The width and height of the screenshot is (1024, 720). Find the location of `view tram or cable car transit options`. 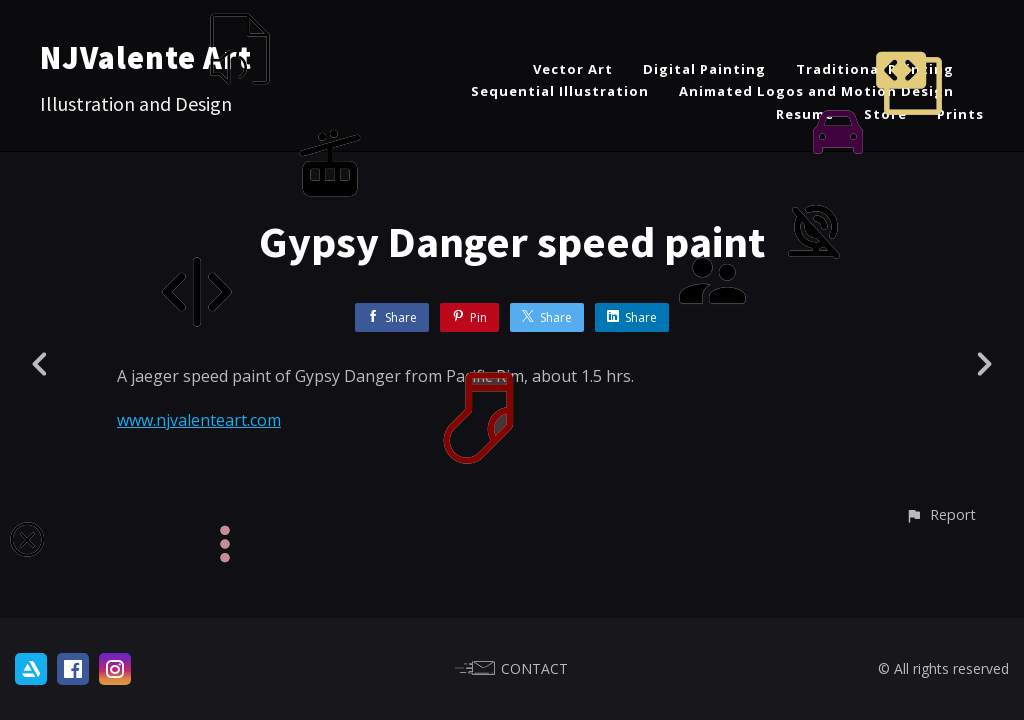

view tram or cable car transit options is located at coordinates (330, 165).